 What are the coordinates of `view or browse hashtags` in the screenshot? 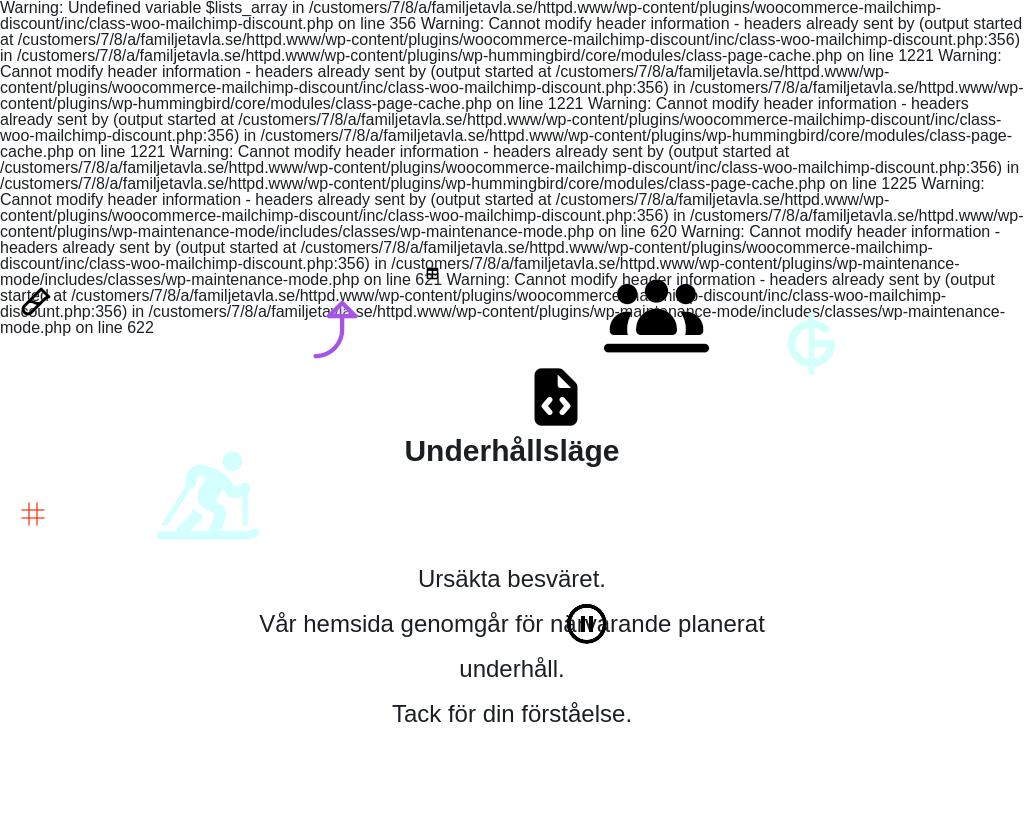 It's located at (33, 514).